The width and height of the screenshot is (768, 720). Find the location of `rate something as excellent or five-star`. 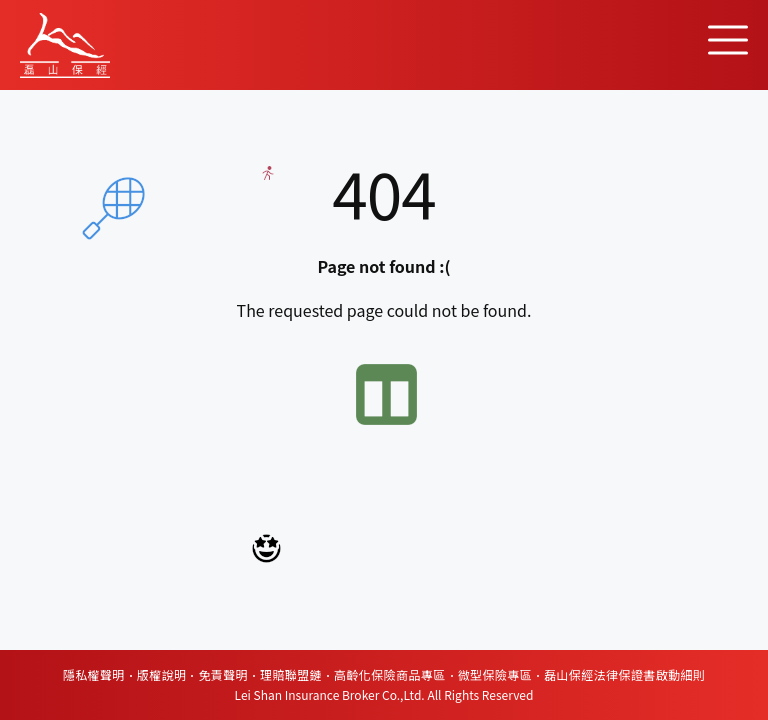

rate something as excellent or five-star is located at coordinates (266, 548).